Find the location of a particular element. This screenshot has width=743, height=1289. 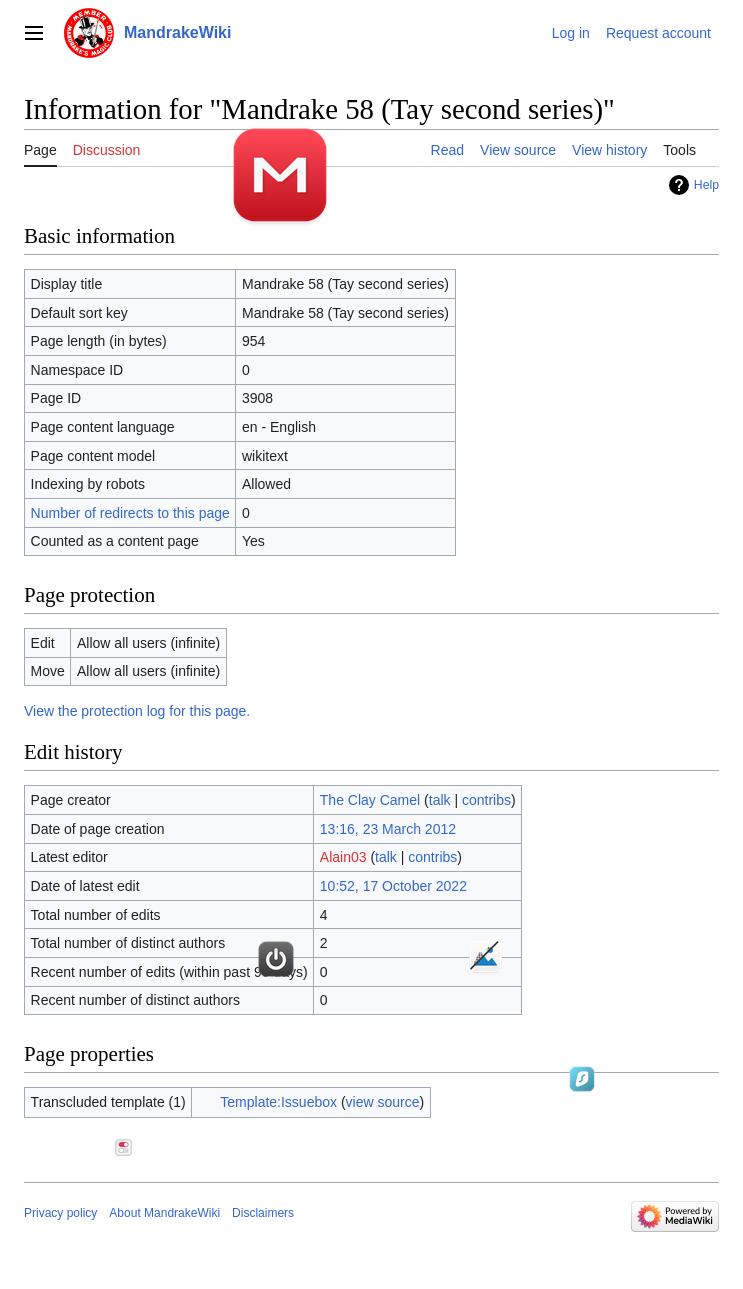

open gnome tweaks settings is located at coordinates (123, 1147).